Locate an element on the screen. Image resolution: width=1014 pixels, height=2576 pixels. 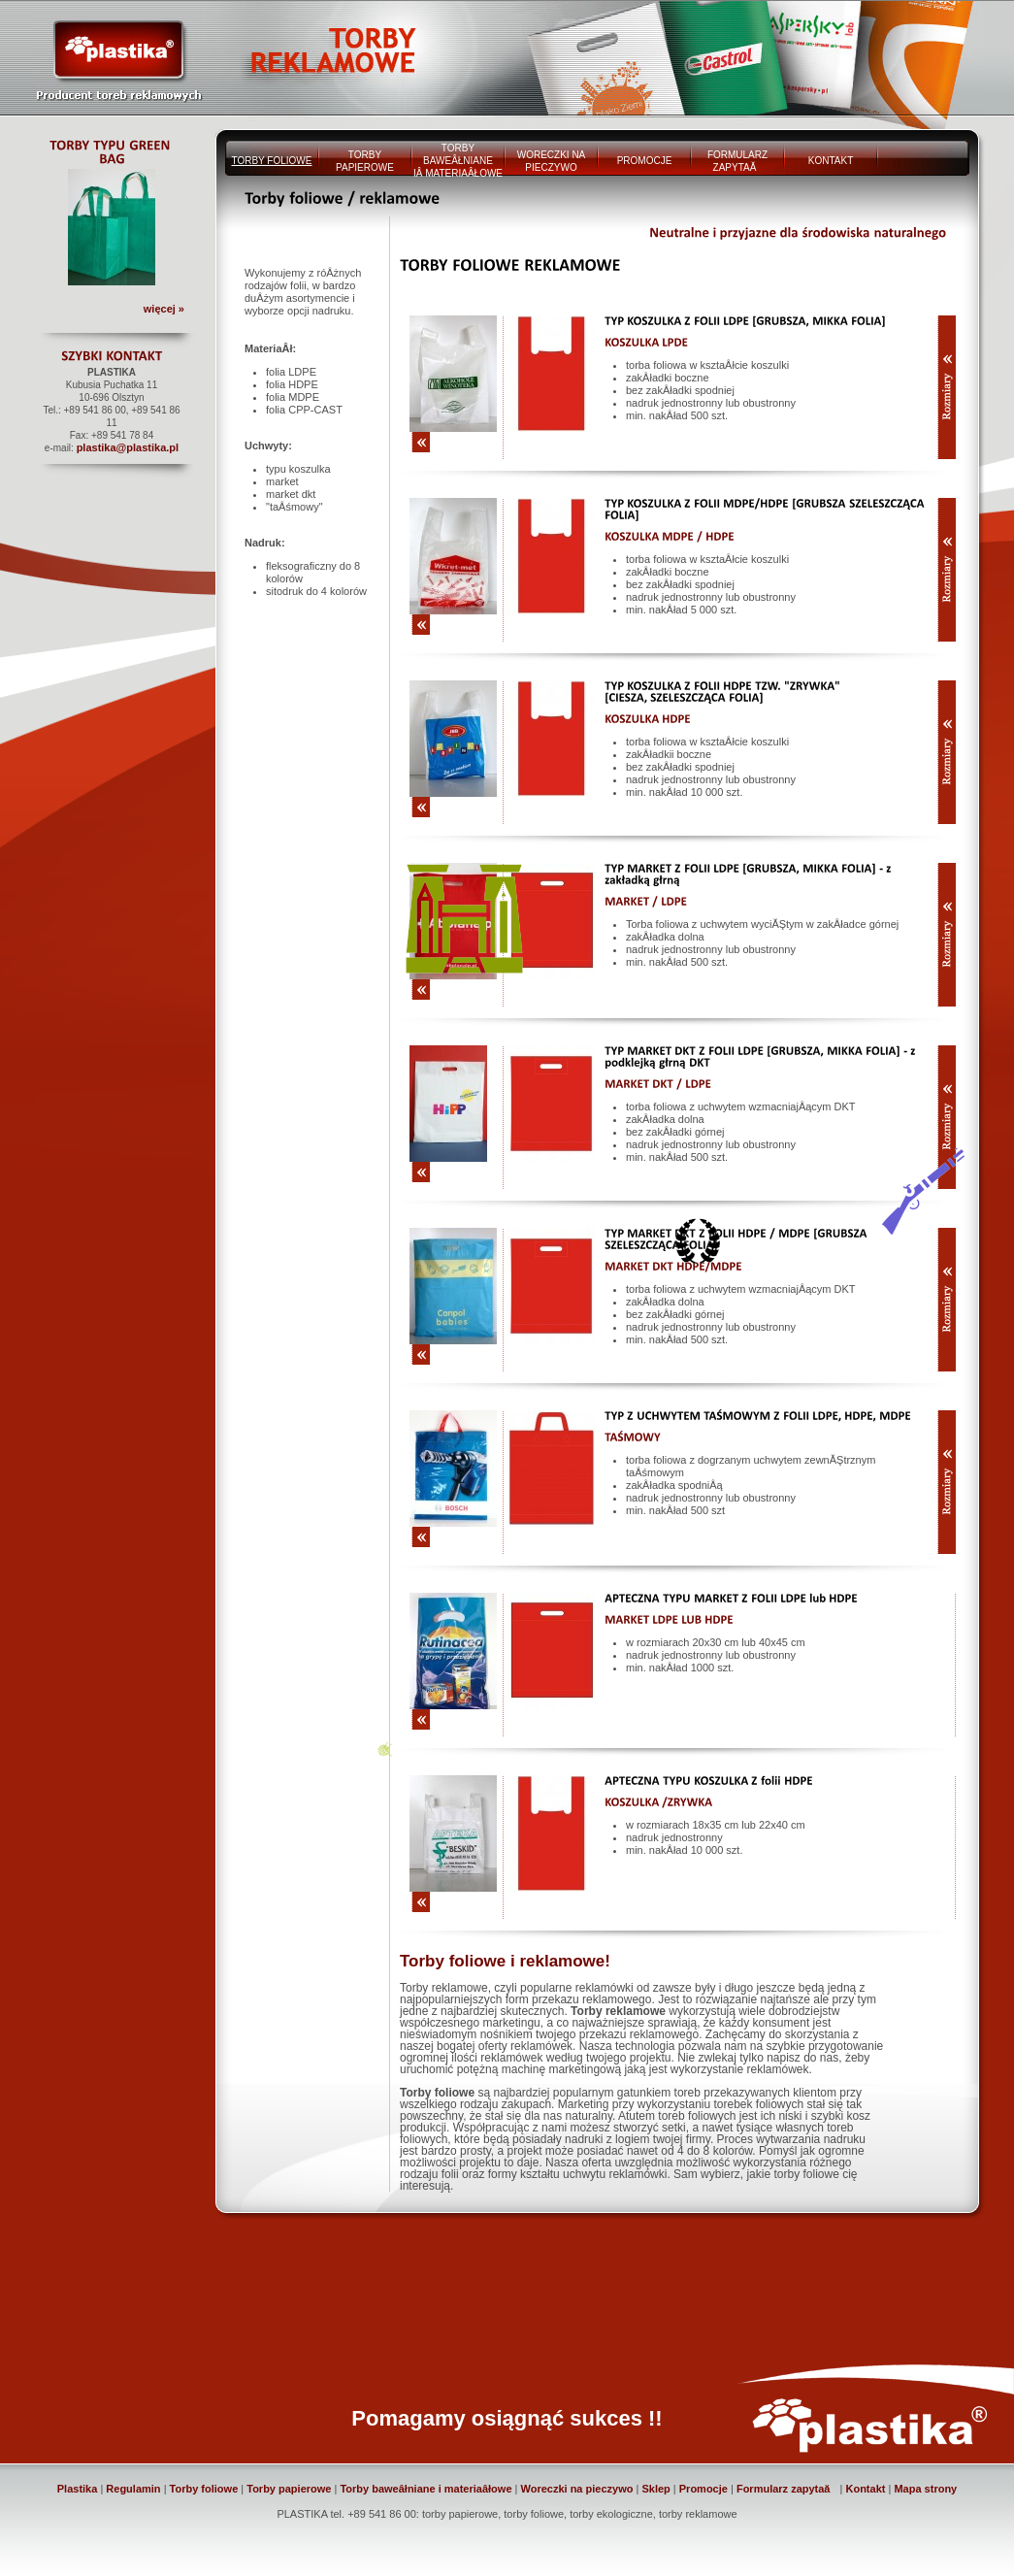
select musket weapon in game inventory is located at coordinates (923, 1191).